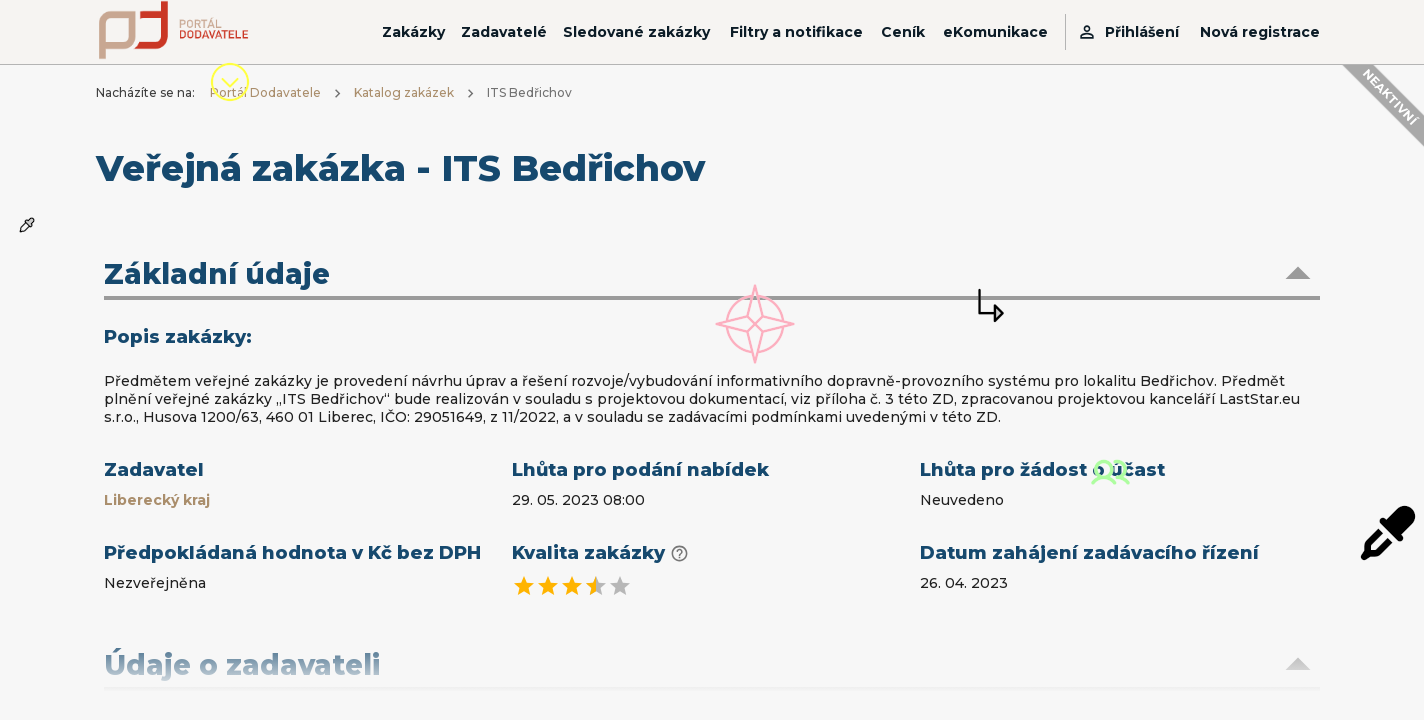  What do you see at coordinates (988, 305) in the screenshot?
I see `redirect or forward content to another destination` at bounding box center [988, 305].